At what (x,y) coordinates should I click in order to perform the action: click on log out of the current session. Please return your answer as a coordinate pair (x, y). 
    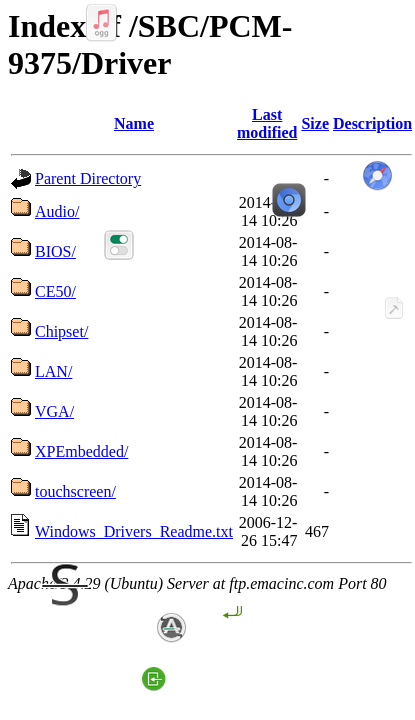
    Looking at the image, I should click on (154, 679).